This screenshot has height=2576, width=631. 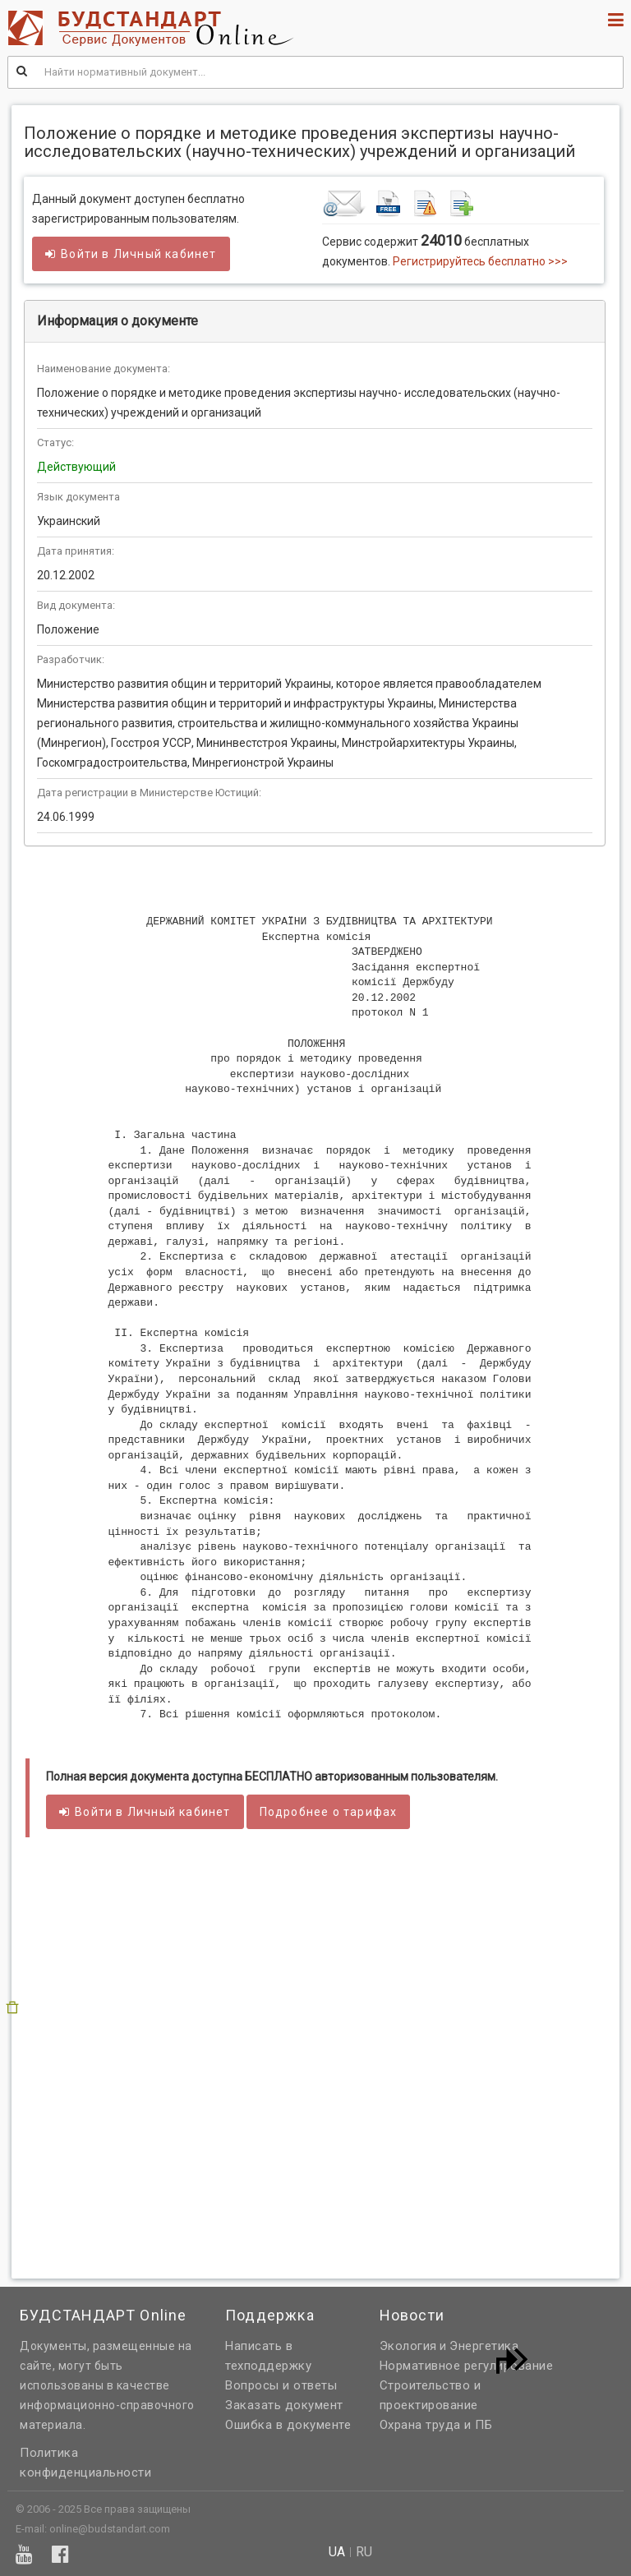 I want to click on forward message to multiple recipients, so click(x=510, y=2361).